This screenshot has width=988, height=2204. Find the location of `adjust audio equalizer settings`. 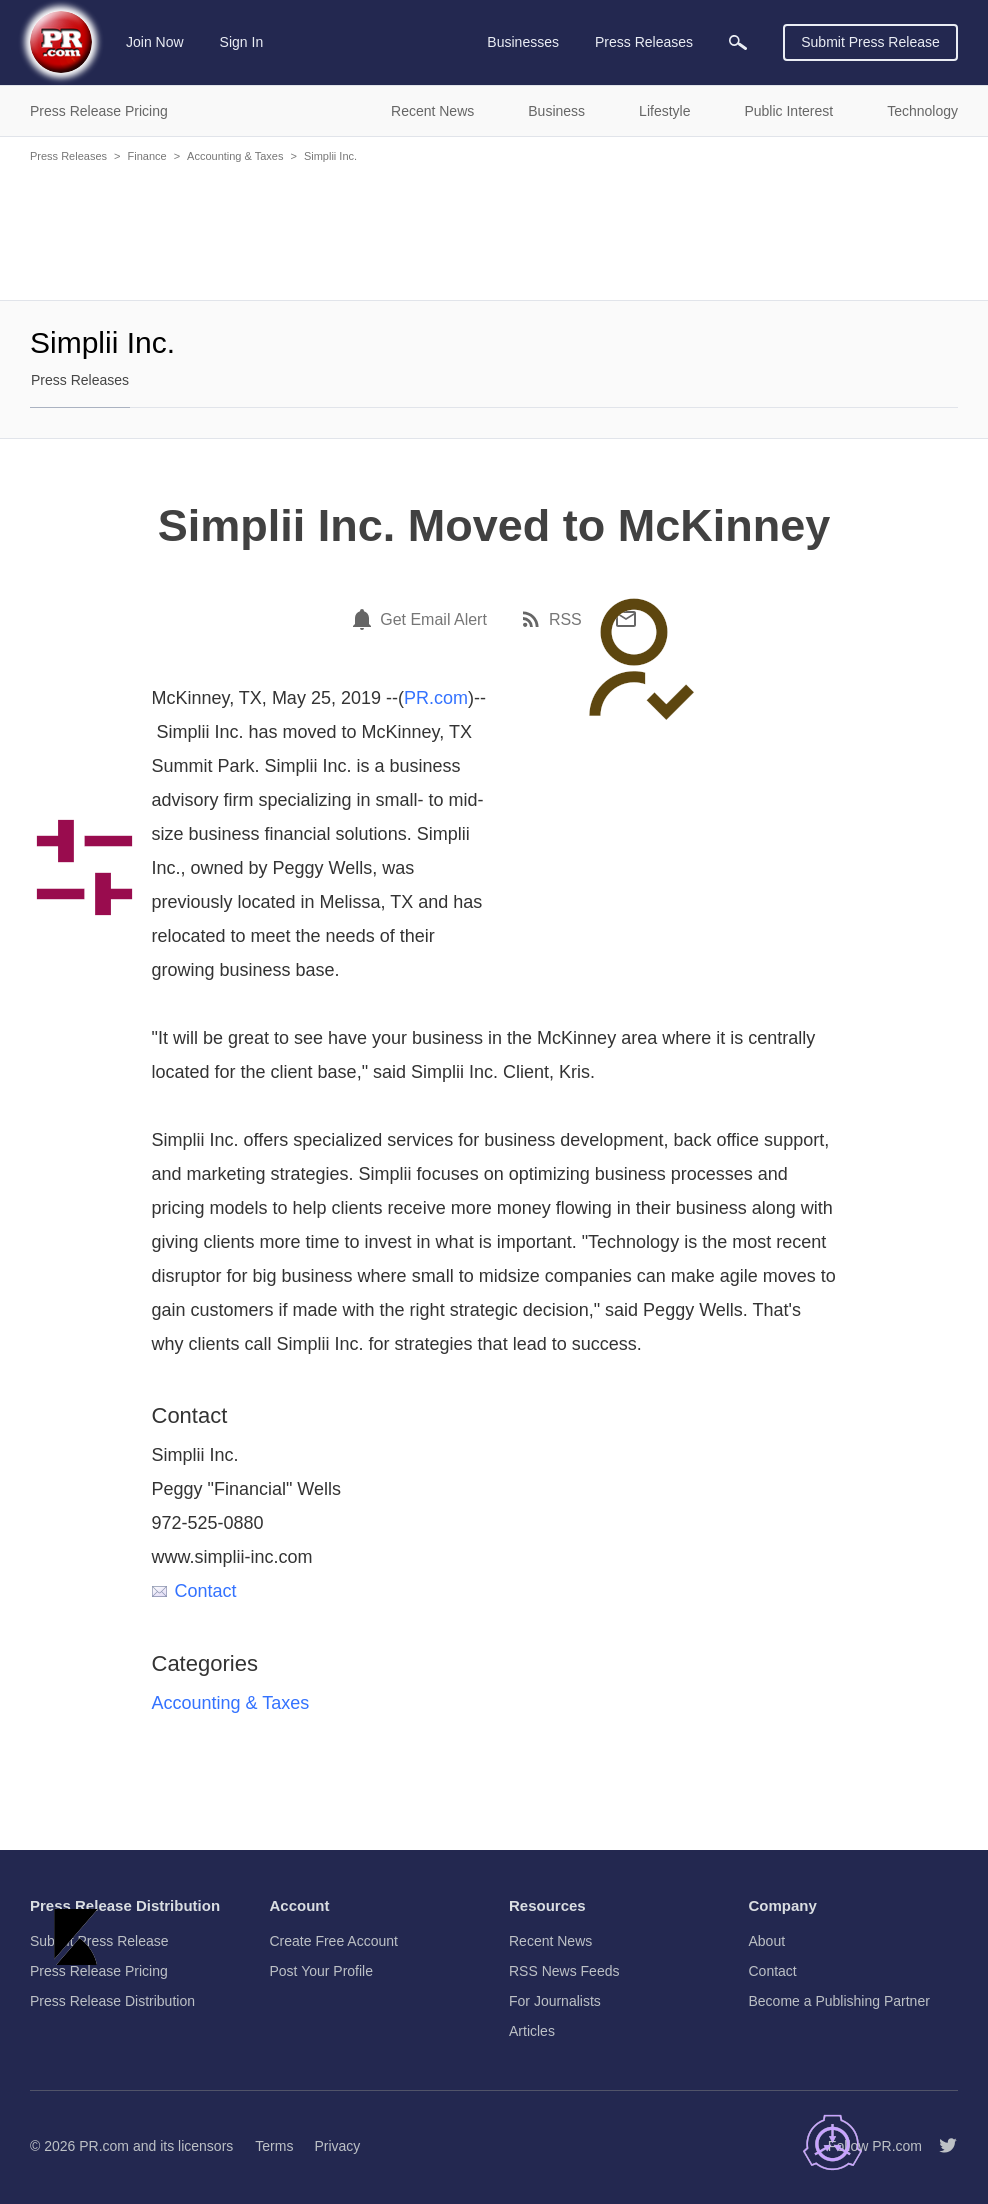

adjust audio equalizer settings is located at coordinates (84, 867).